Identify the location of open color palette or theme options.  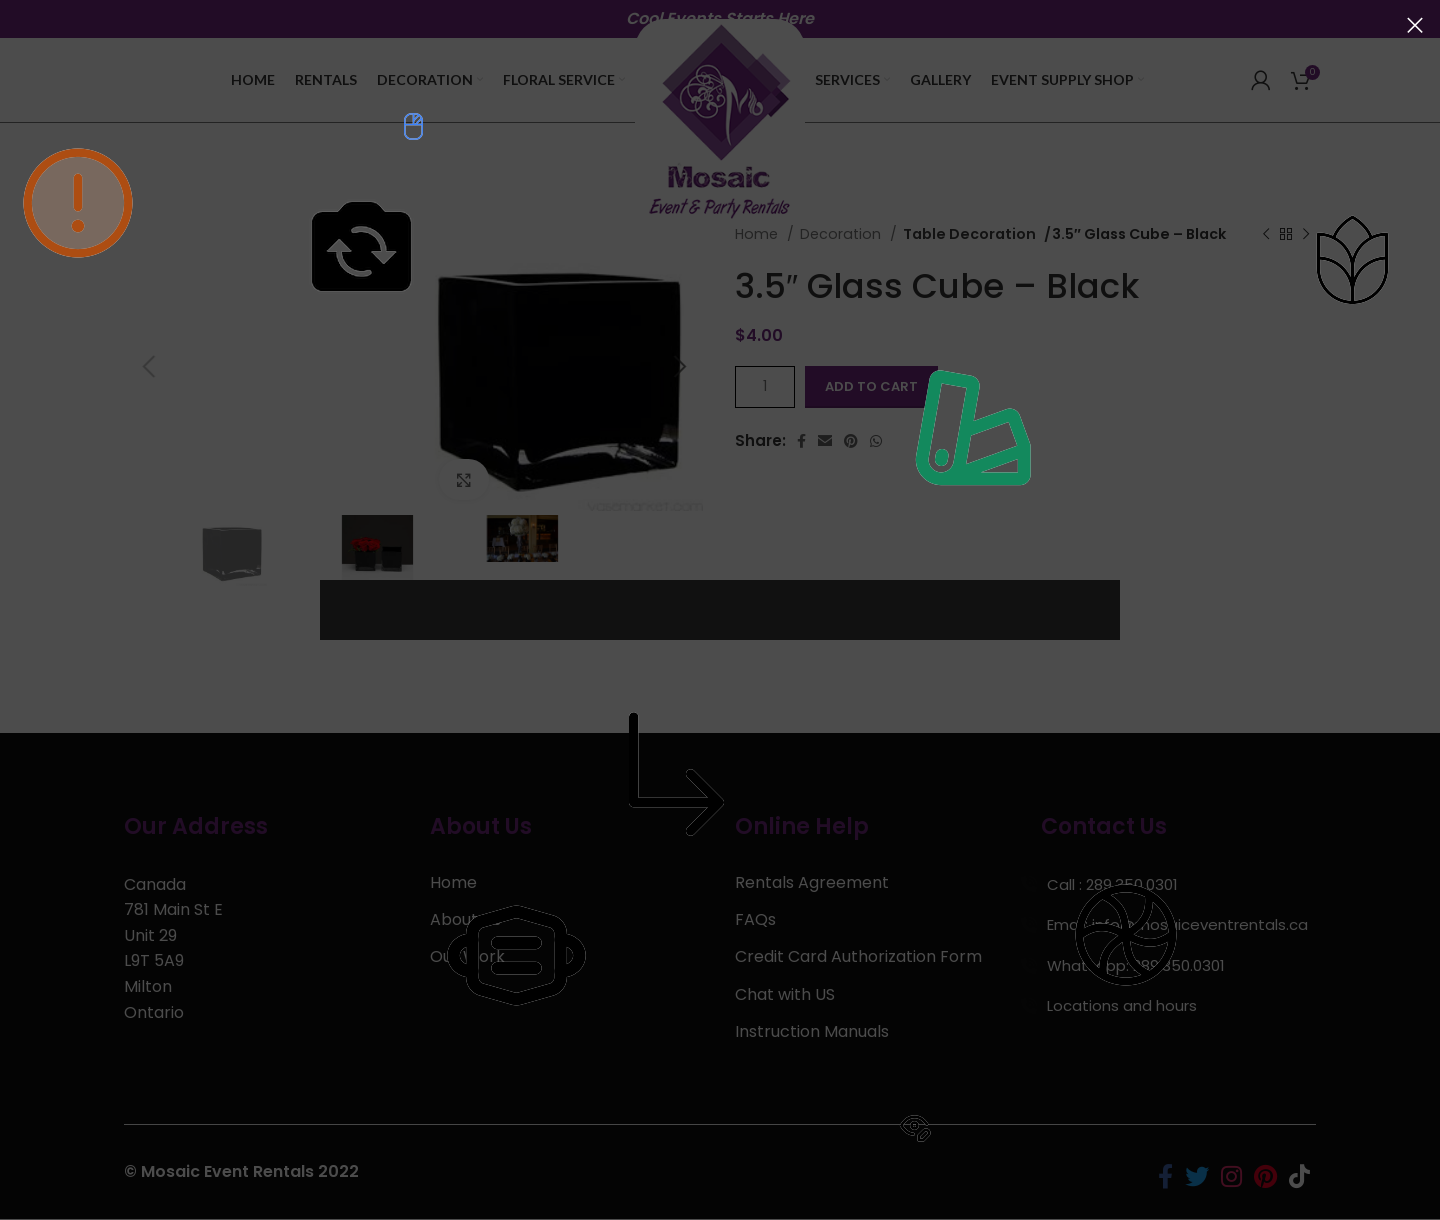
(969, 432).